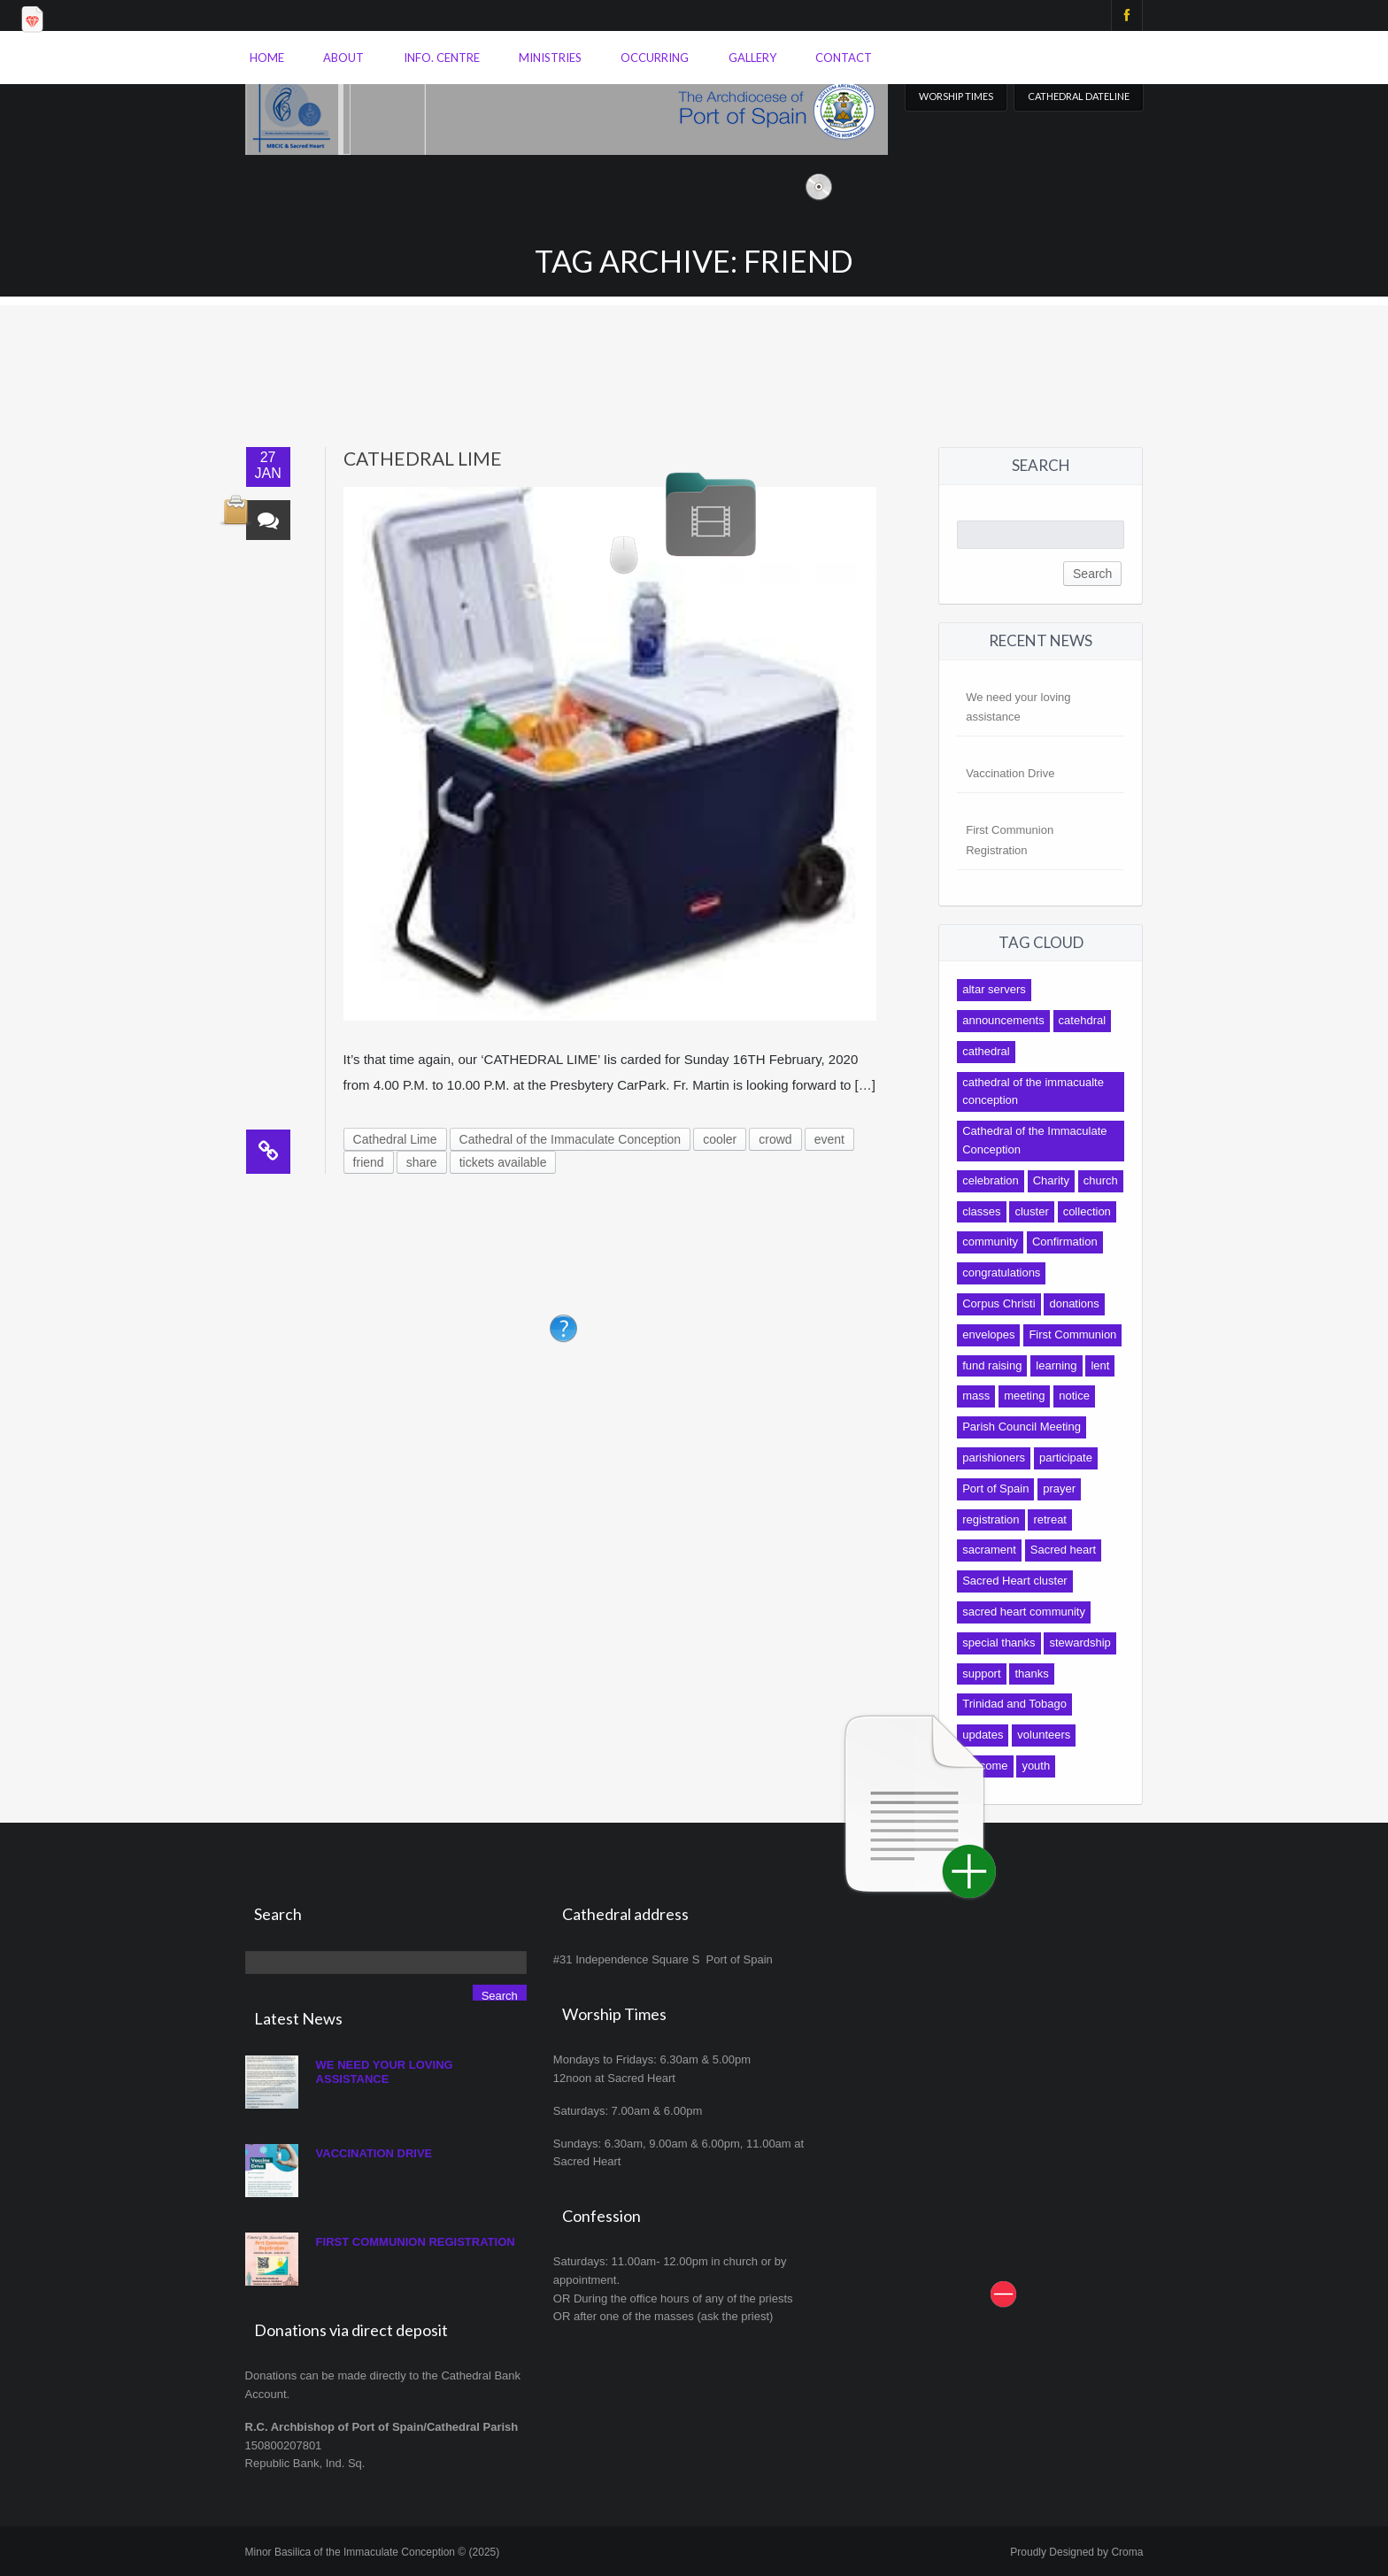 The image size is (1388, 2576). I want to click on a ruby programming language source file, so click(32, 19).